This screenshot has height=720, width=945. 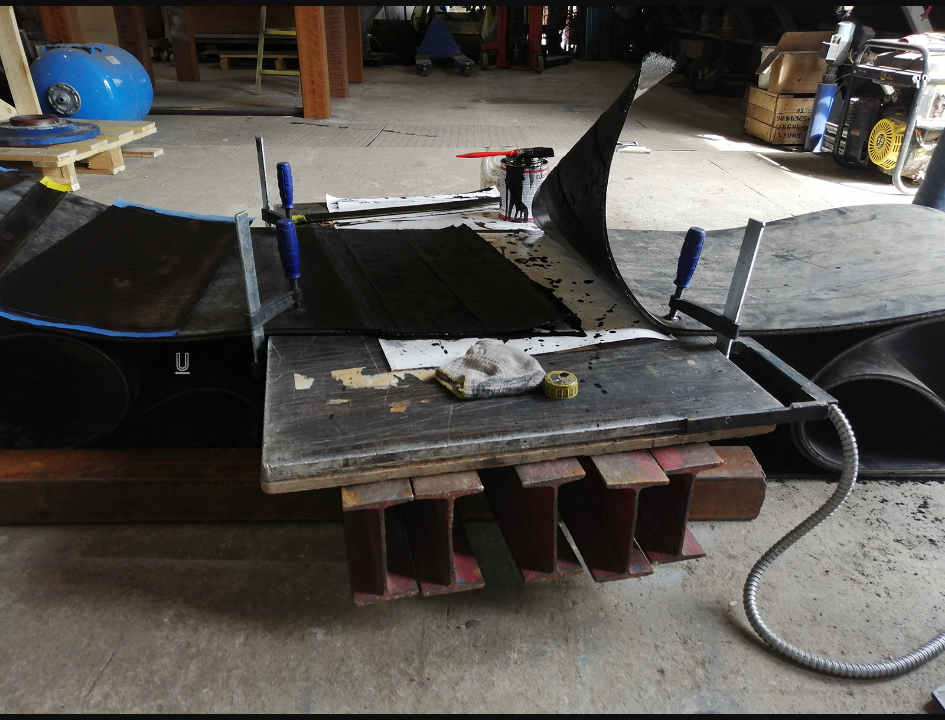 I want to click on apply underline formatting to selected text, so click(x=182, y=363).